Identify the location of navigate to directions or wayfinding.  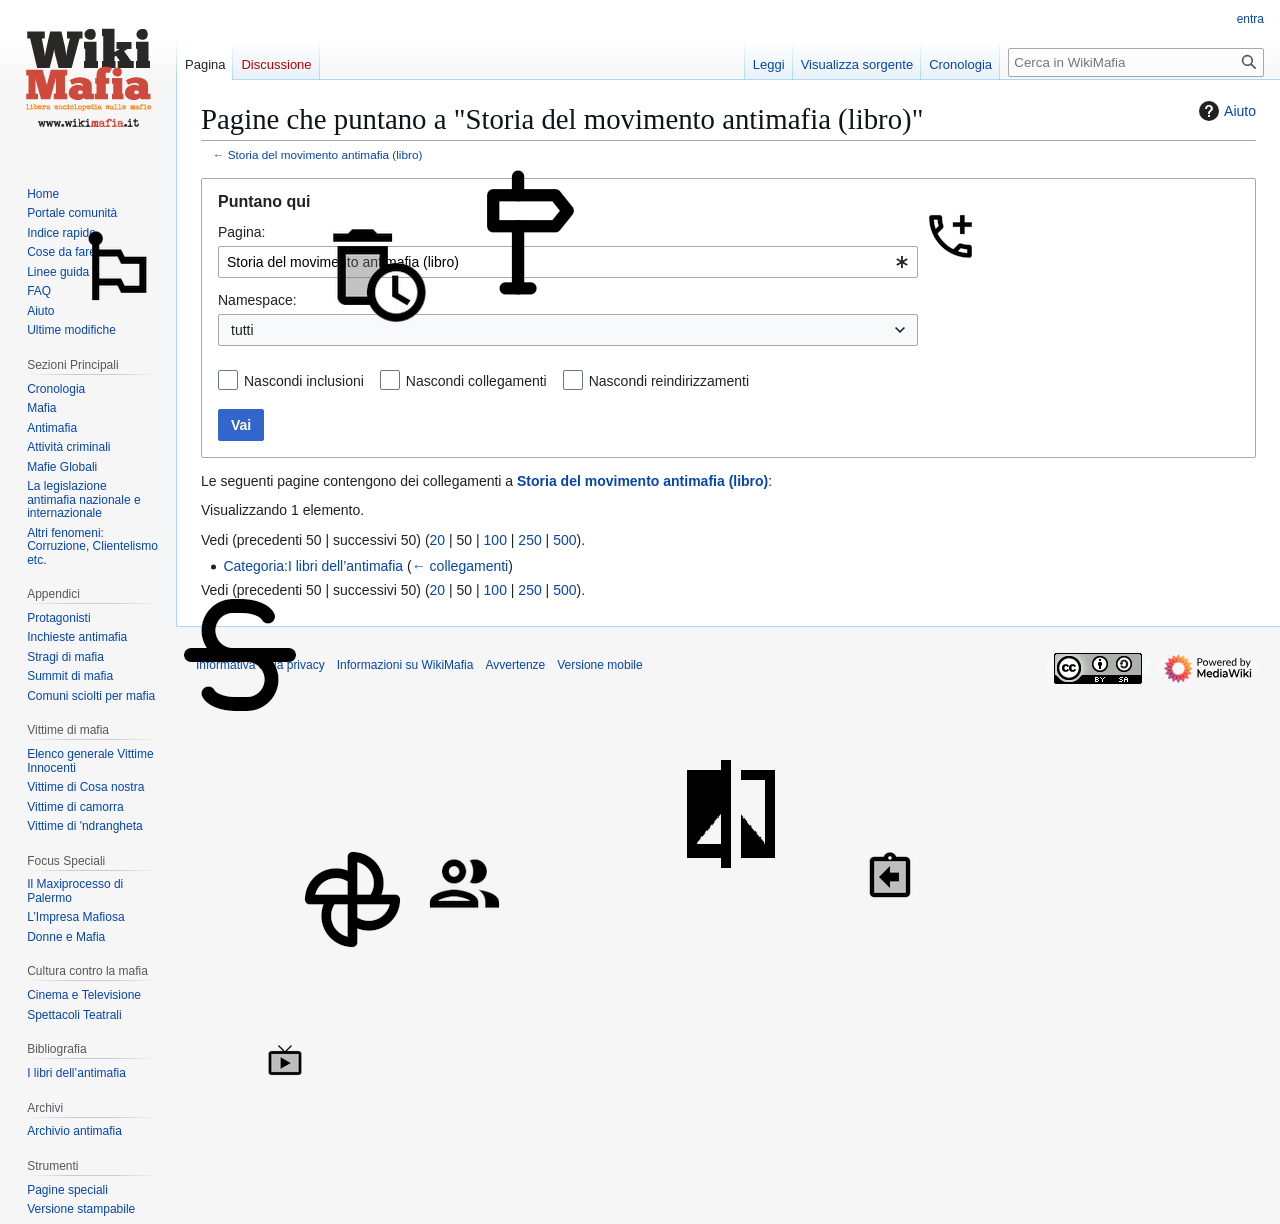
(530, 232).